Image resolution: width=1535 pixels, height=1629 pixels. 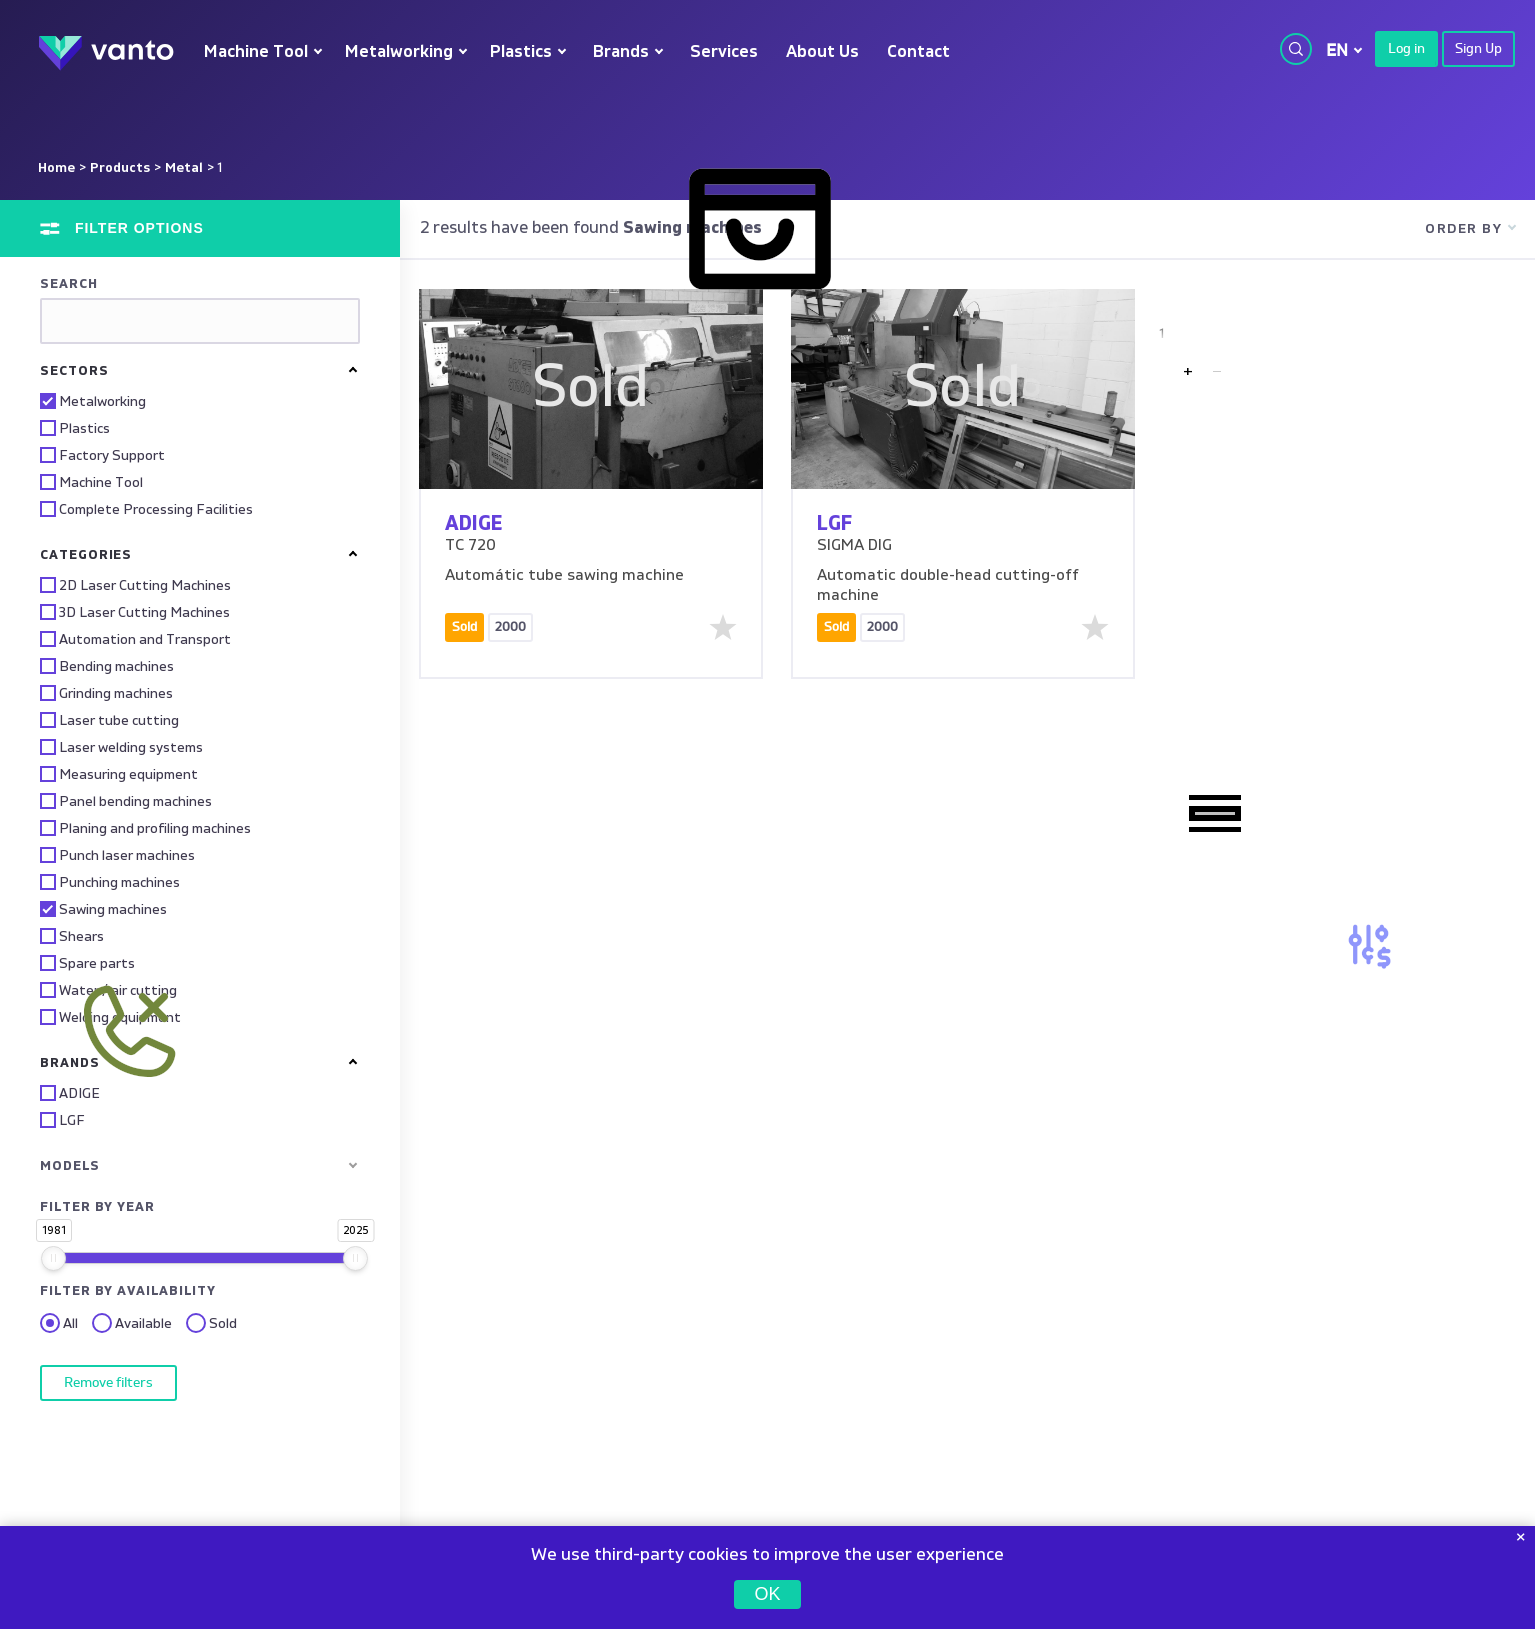 I want to click on view your shopping bag, so click(x=760, y=229).